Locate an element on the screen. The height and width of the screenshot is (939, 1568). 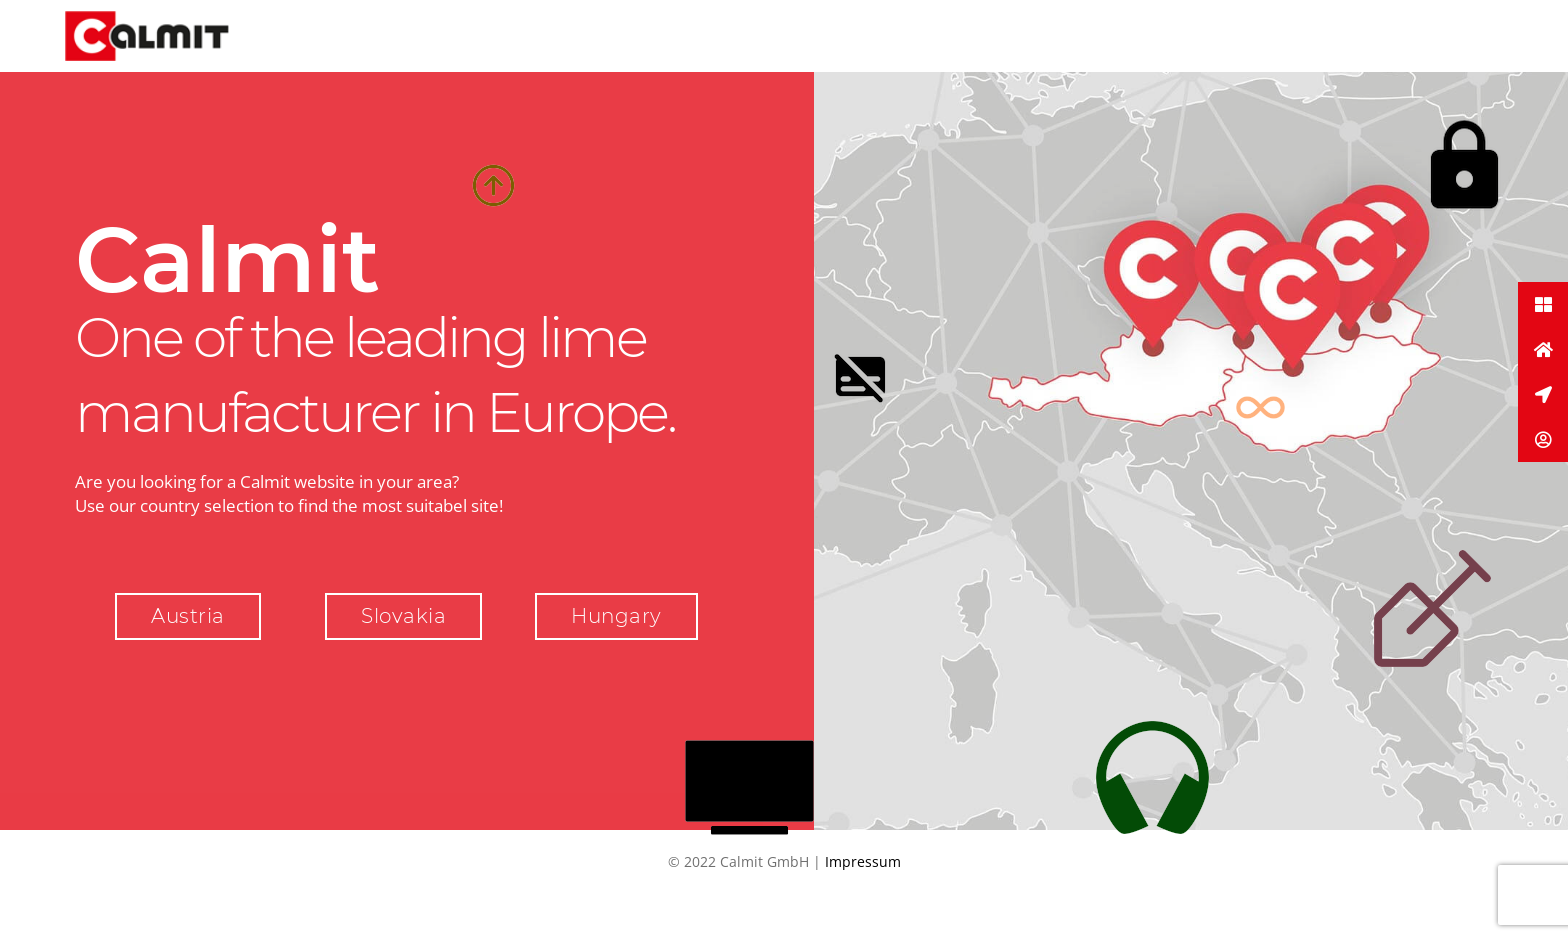
turn off subtitles or closed captions is located at coordinates (860, 376).